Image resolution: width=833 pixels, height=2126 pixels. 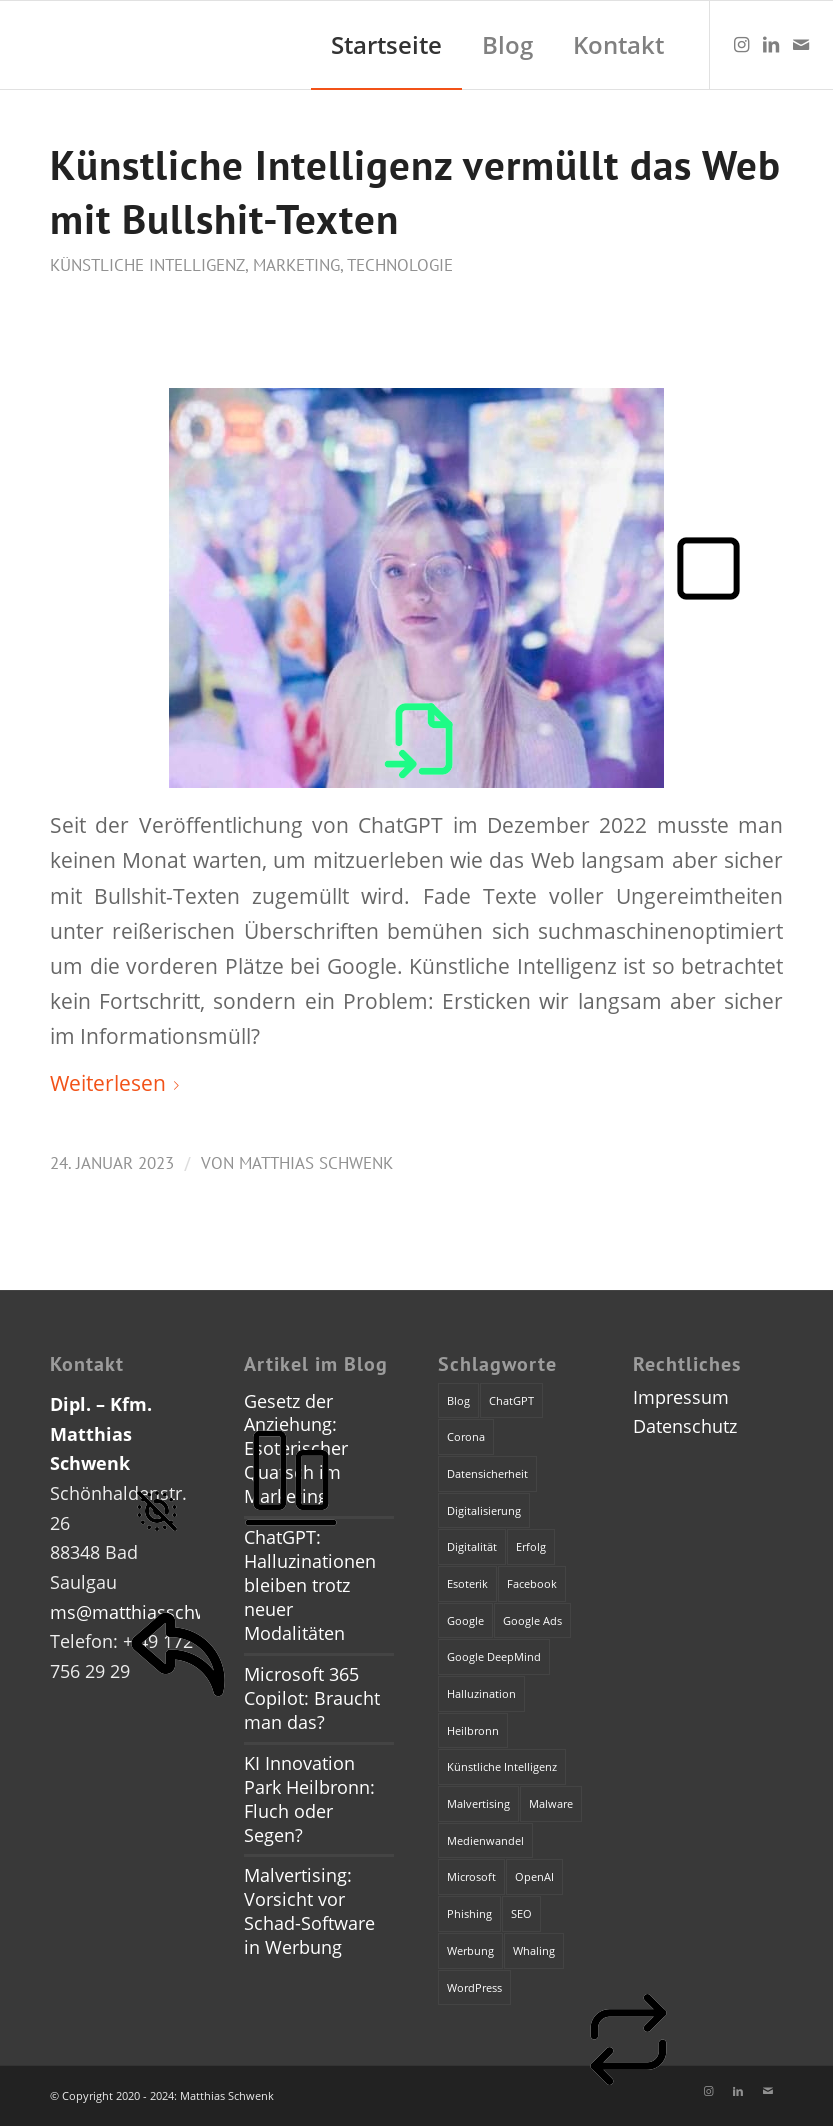 What do you see at coordinates (178, 1652) in the screenshot?
I see `undo the last action` at bounding box center [178, 1652].